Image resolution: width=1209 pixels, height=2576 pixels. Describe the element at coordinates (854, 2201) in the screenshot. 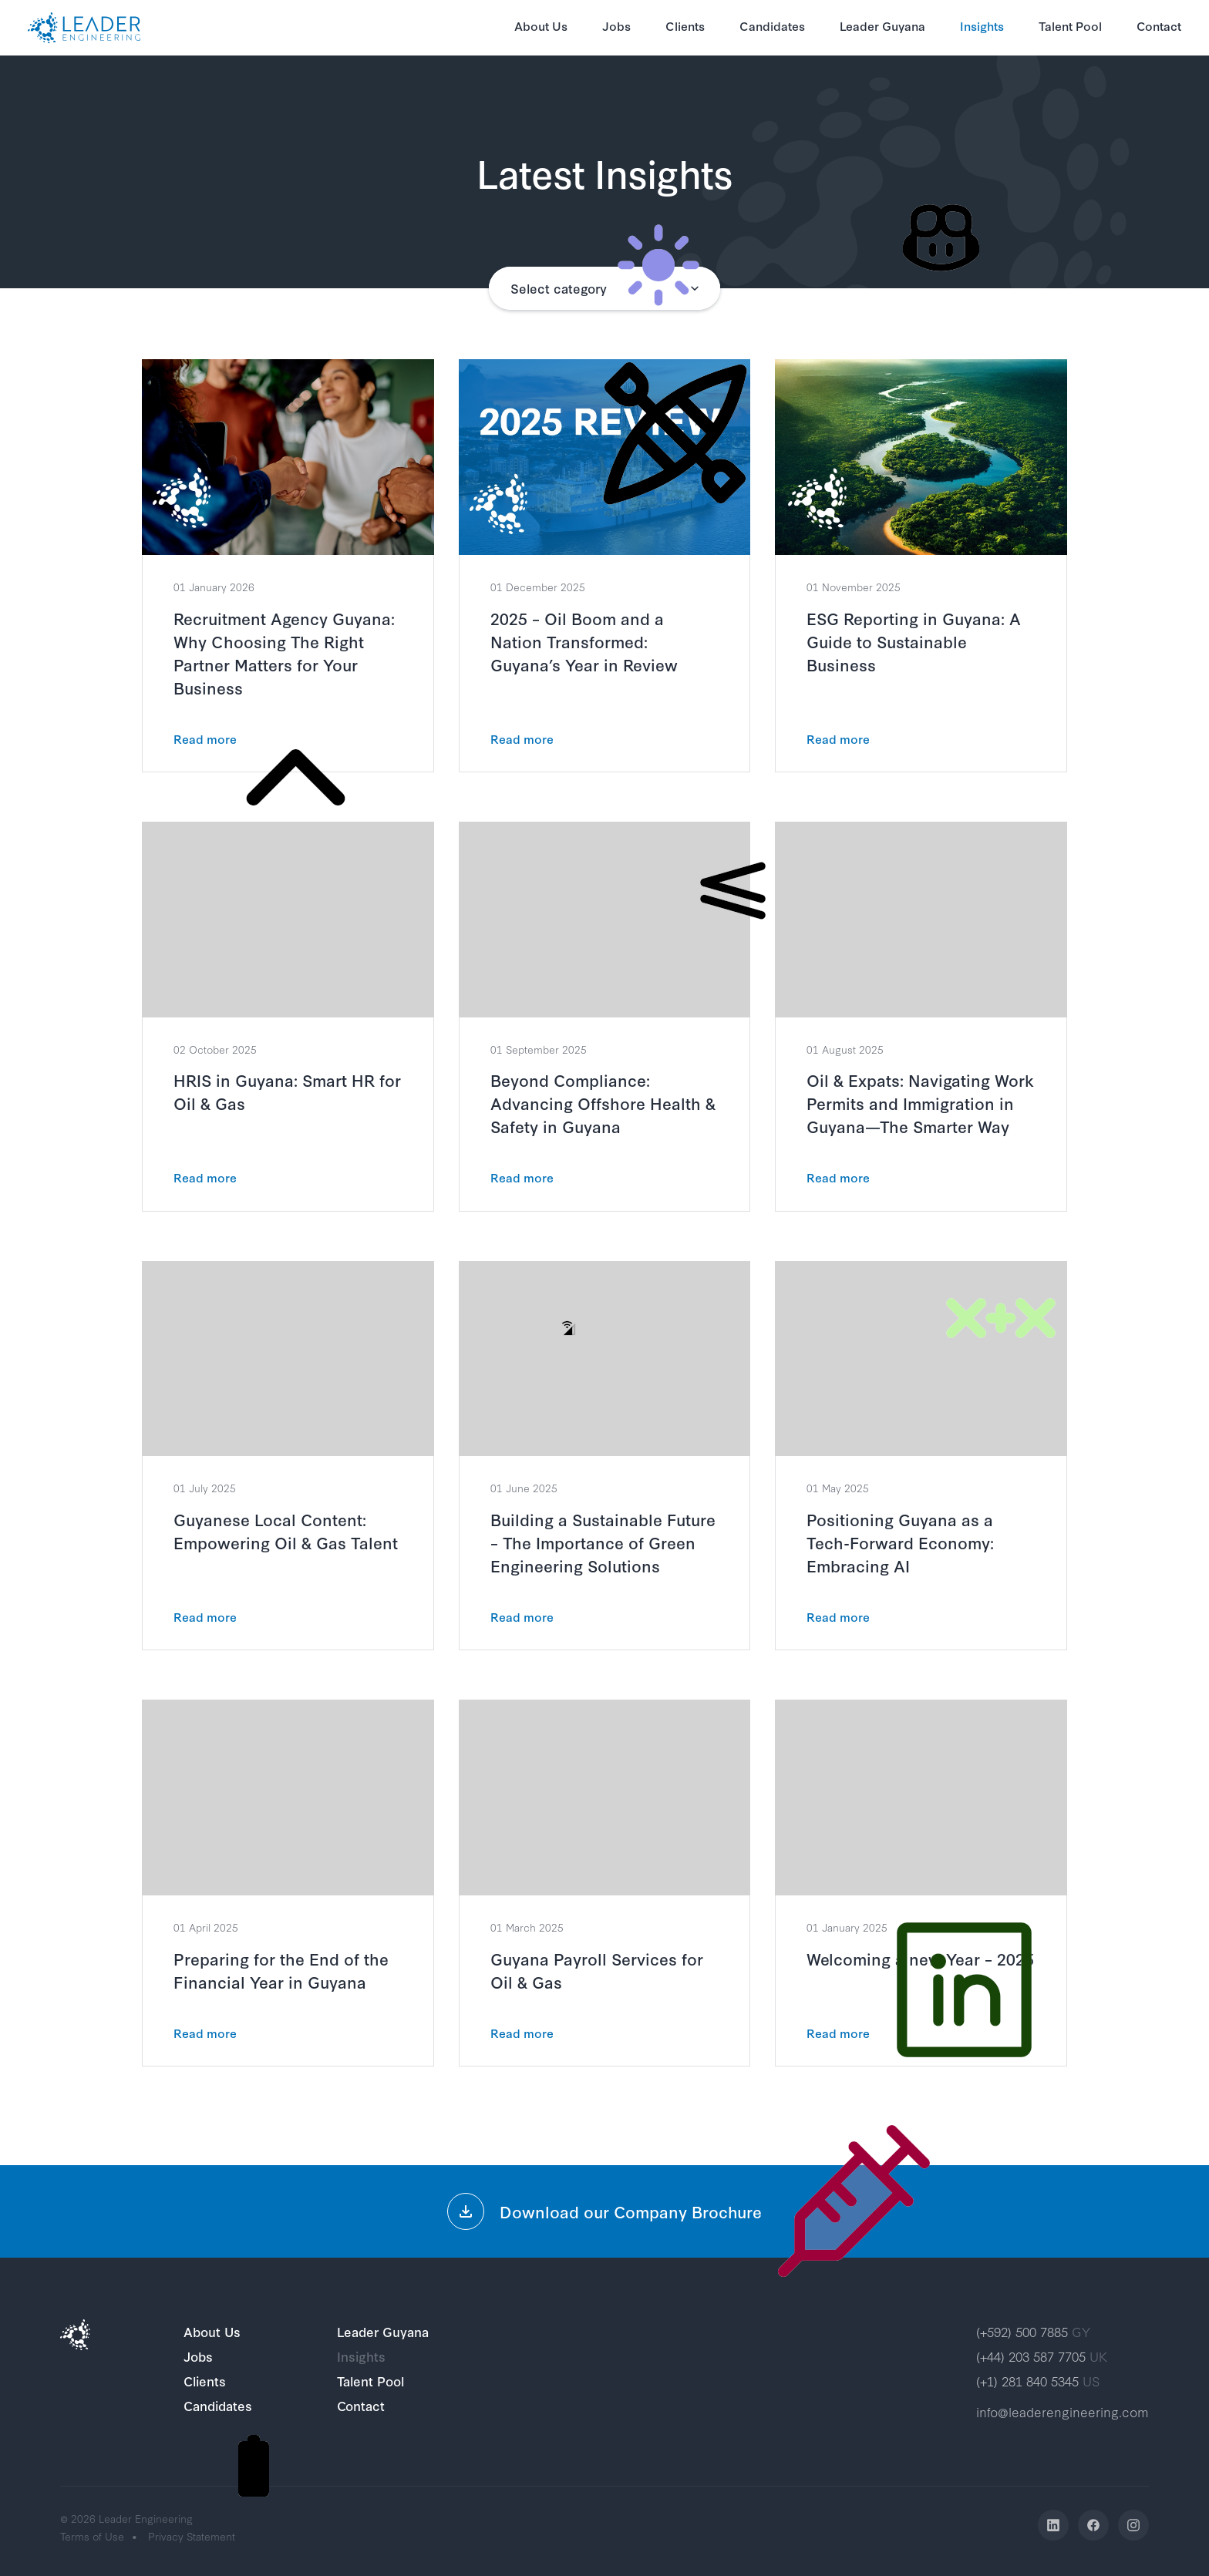

I see `access vaccination or medical records` at that location.